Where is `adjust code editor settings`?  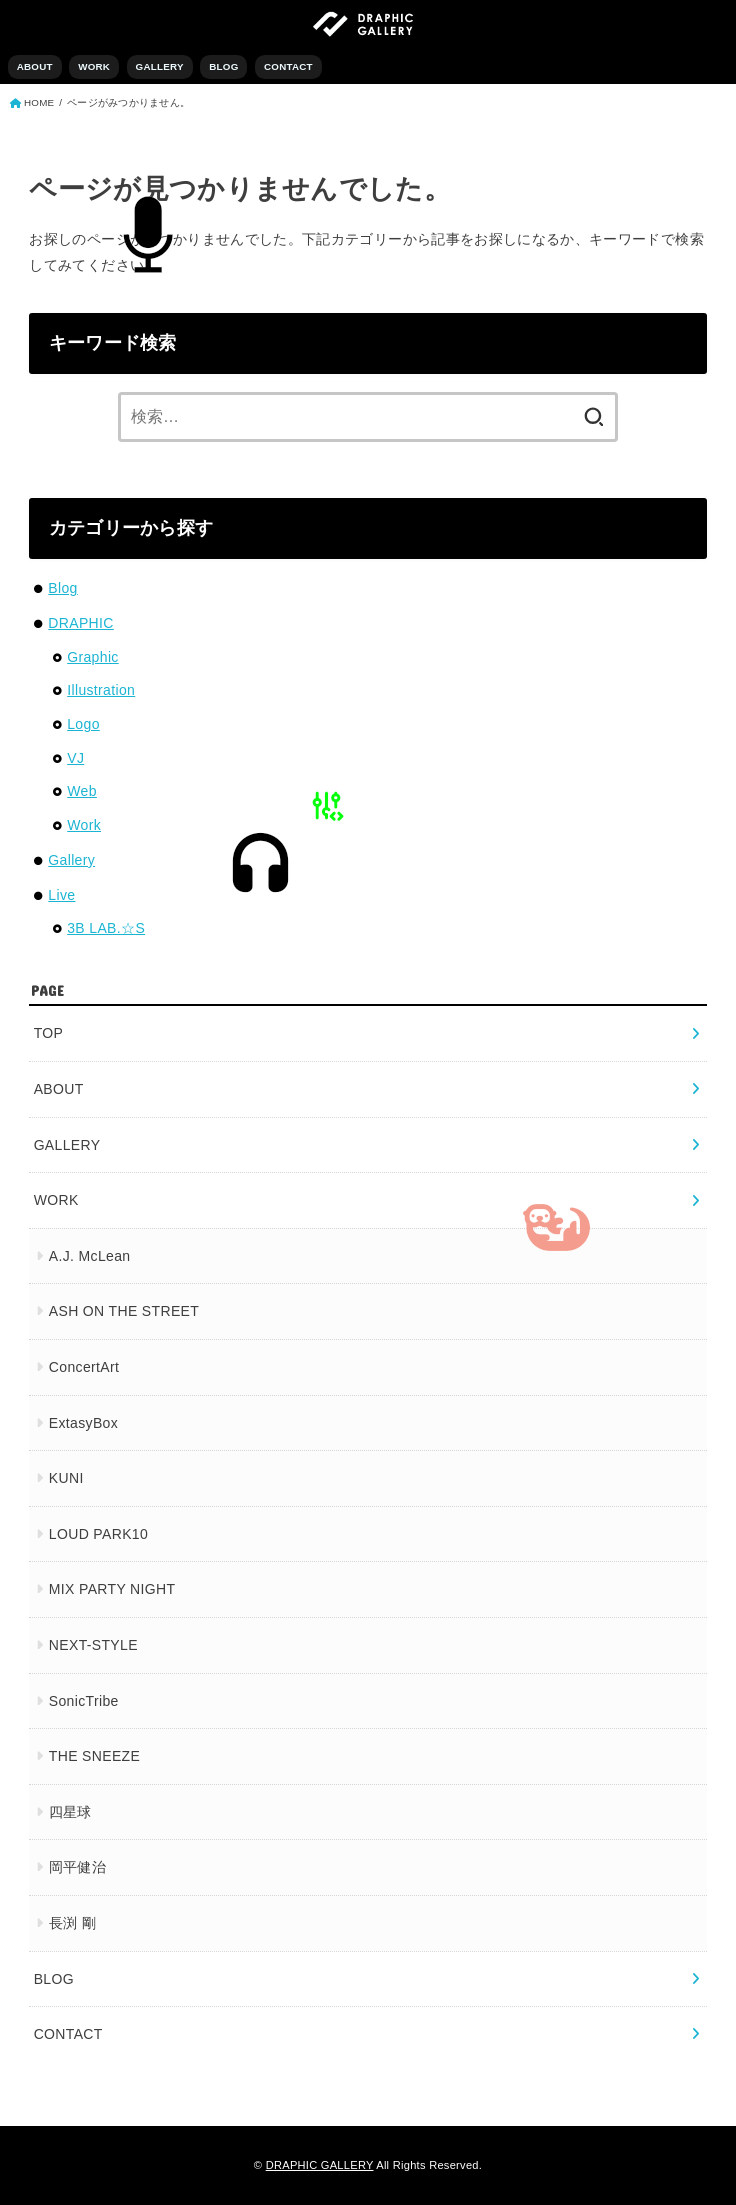
adjust code editor settings is located at coordinates (326, 805).